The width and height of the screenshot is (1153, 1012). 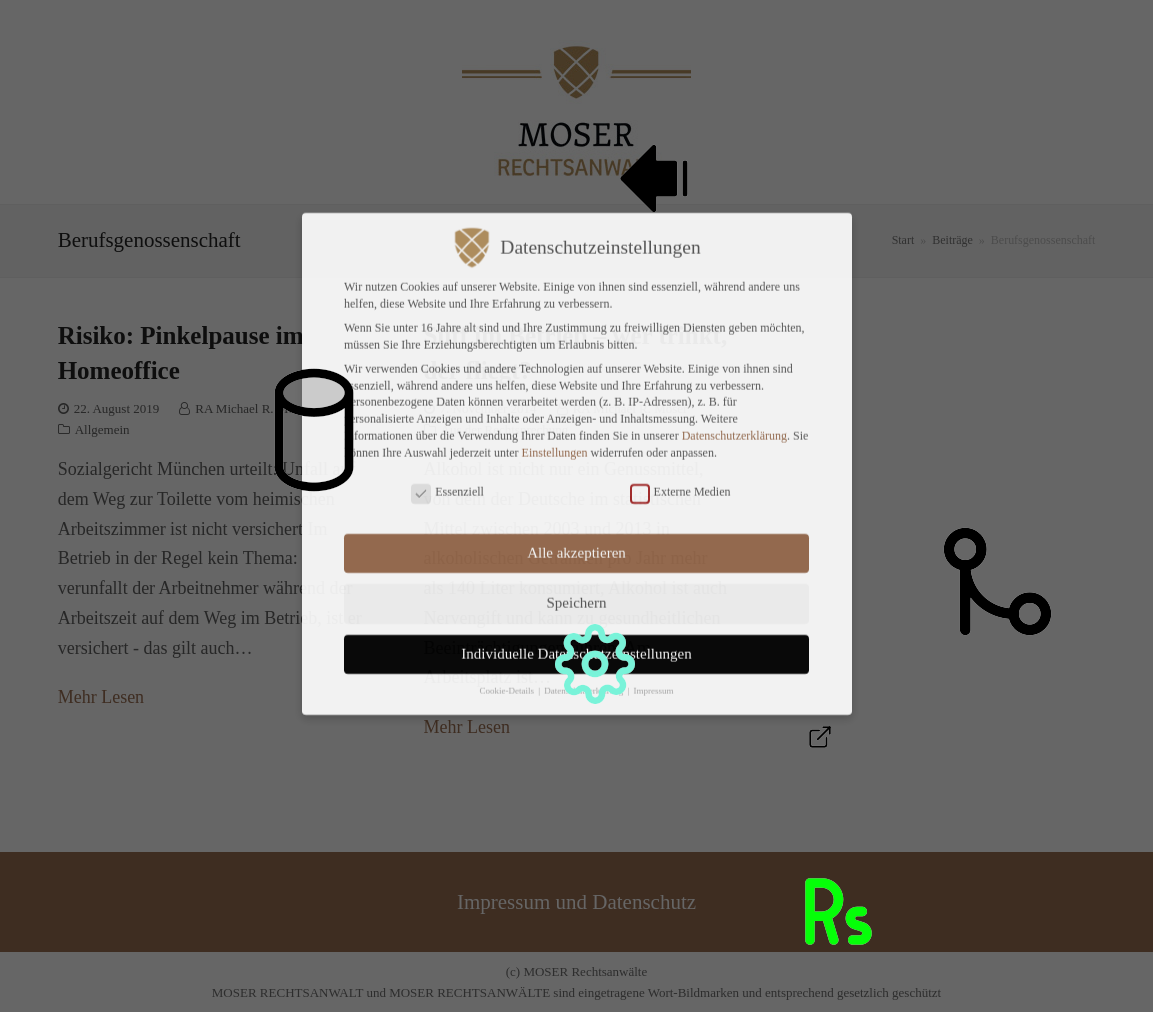 I want to click on access app settings and preferences, so click(x=595, y=664).